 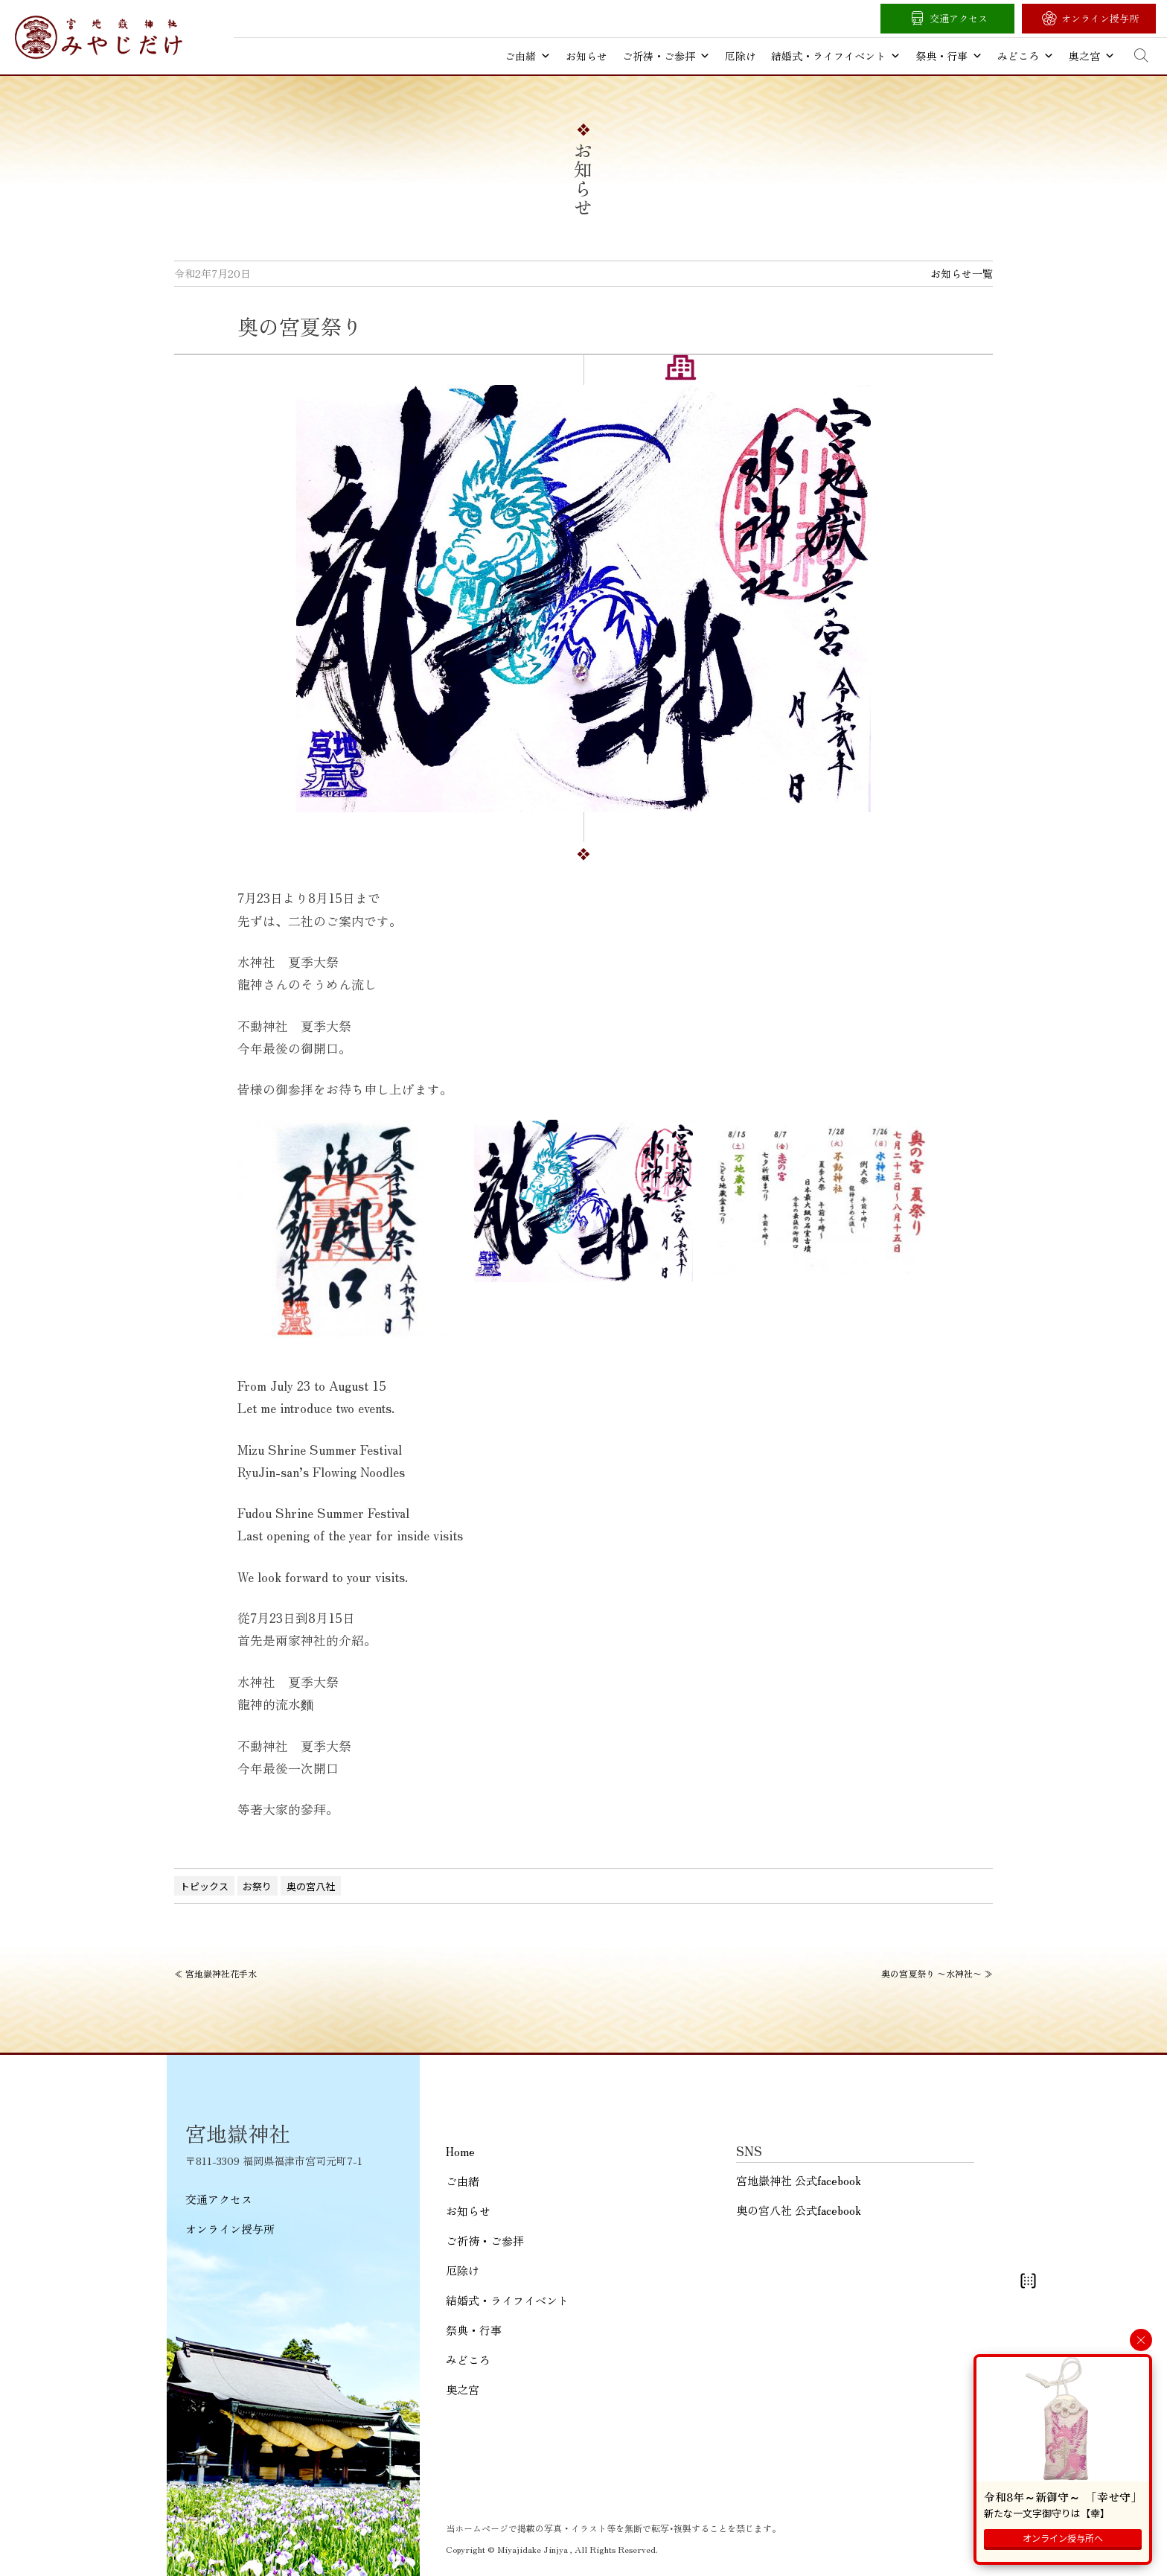 I want to click on view data in matrix or grid format, so click(x=1028, y=2280).